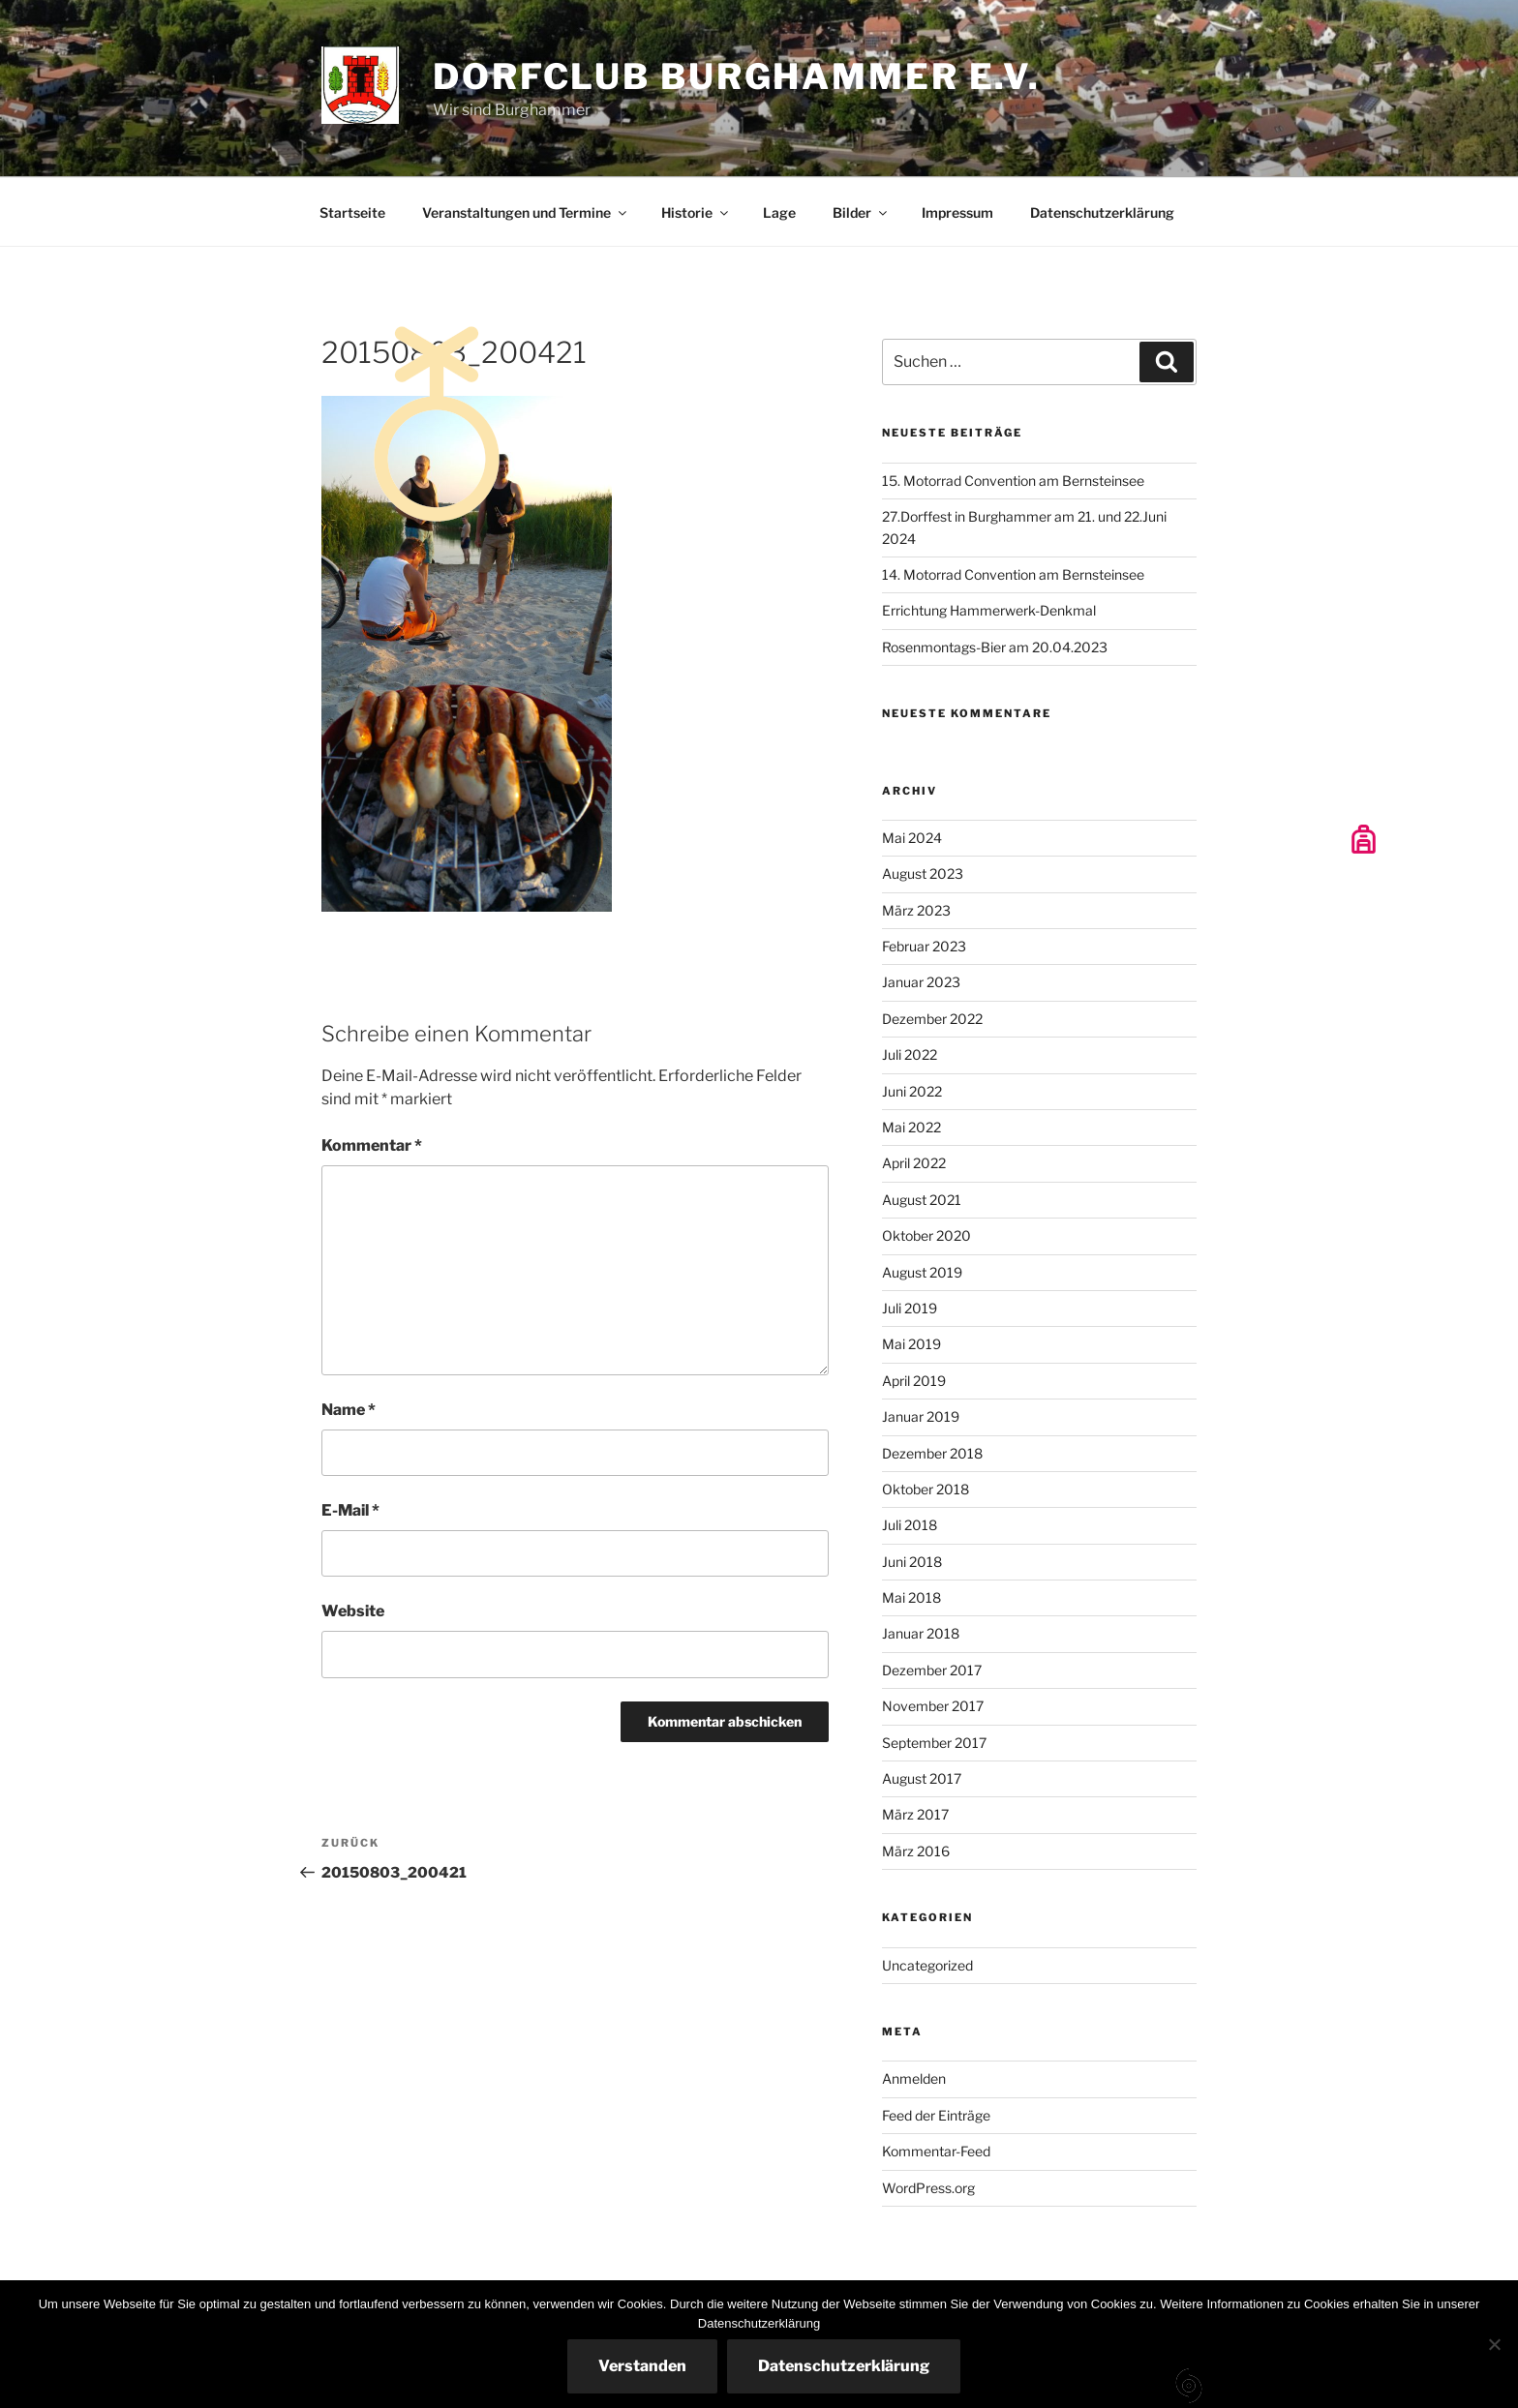 This screenshot has width=1518, height=2408. I want to click on indicates hurricane or tropical storm warning, so click(1189, 2386).